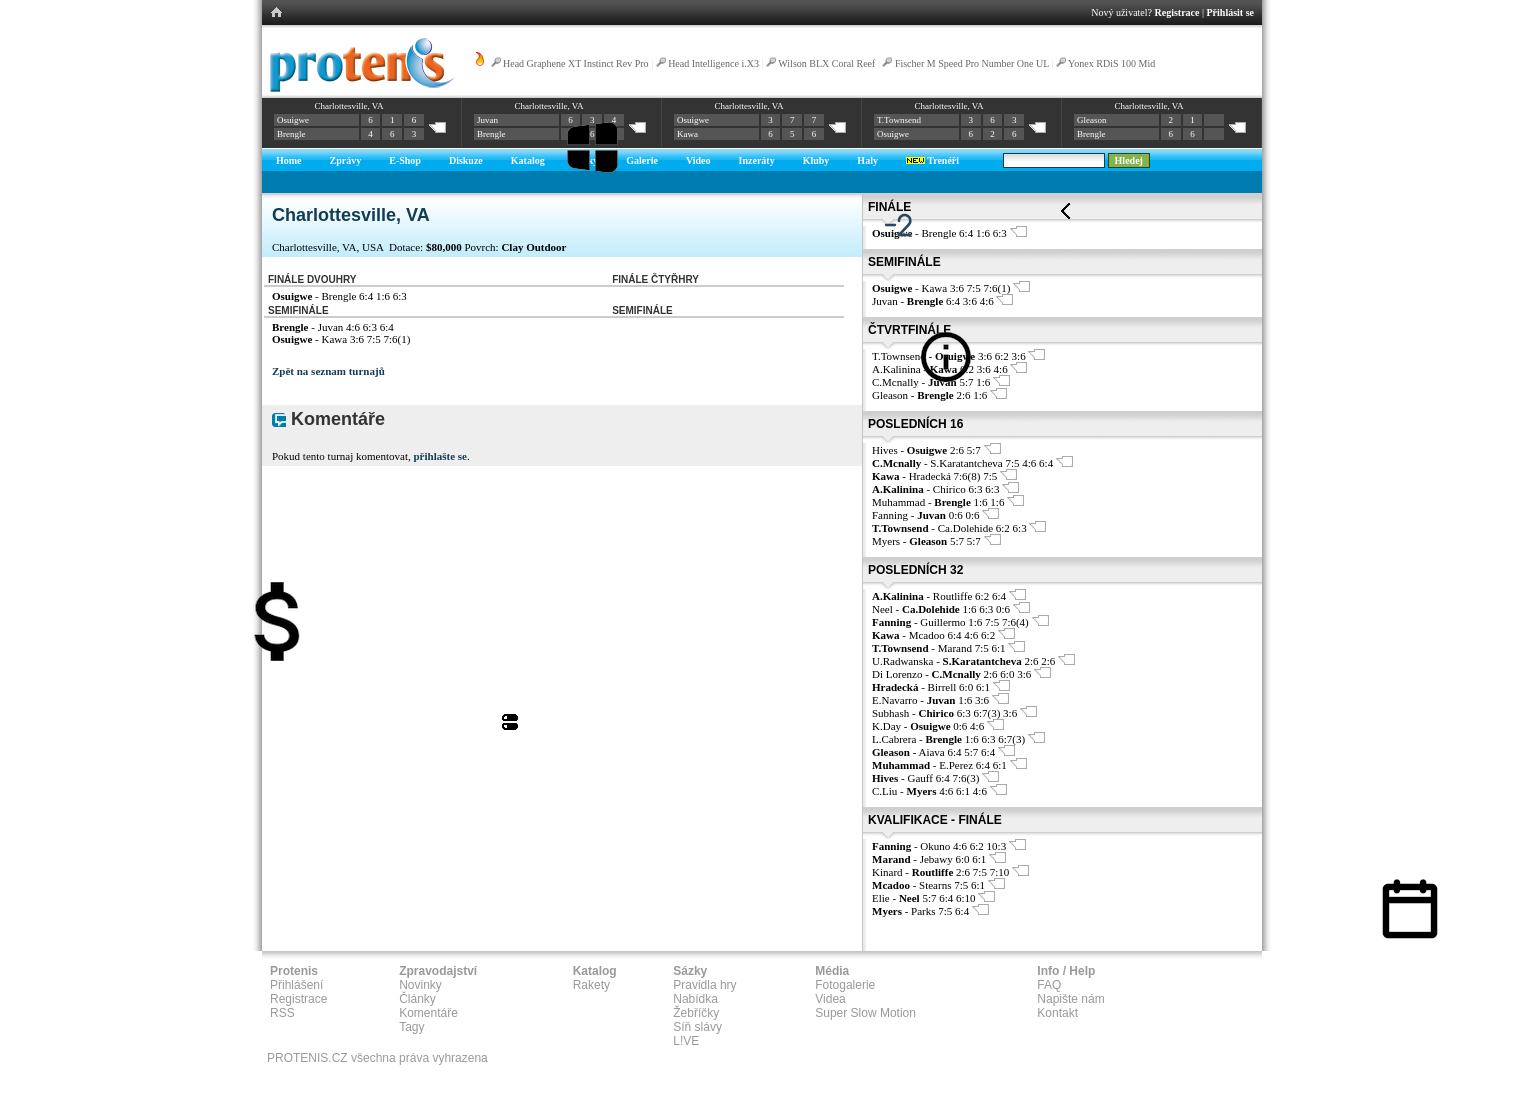 The height and width of the screenshot is (1100, 1524). What do you see at coordinates (510, 722) in the screenshot?
I see `access server or DNS settings` at bounding box center [510, 722].